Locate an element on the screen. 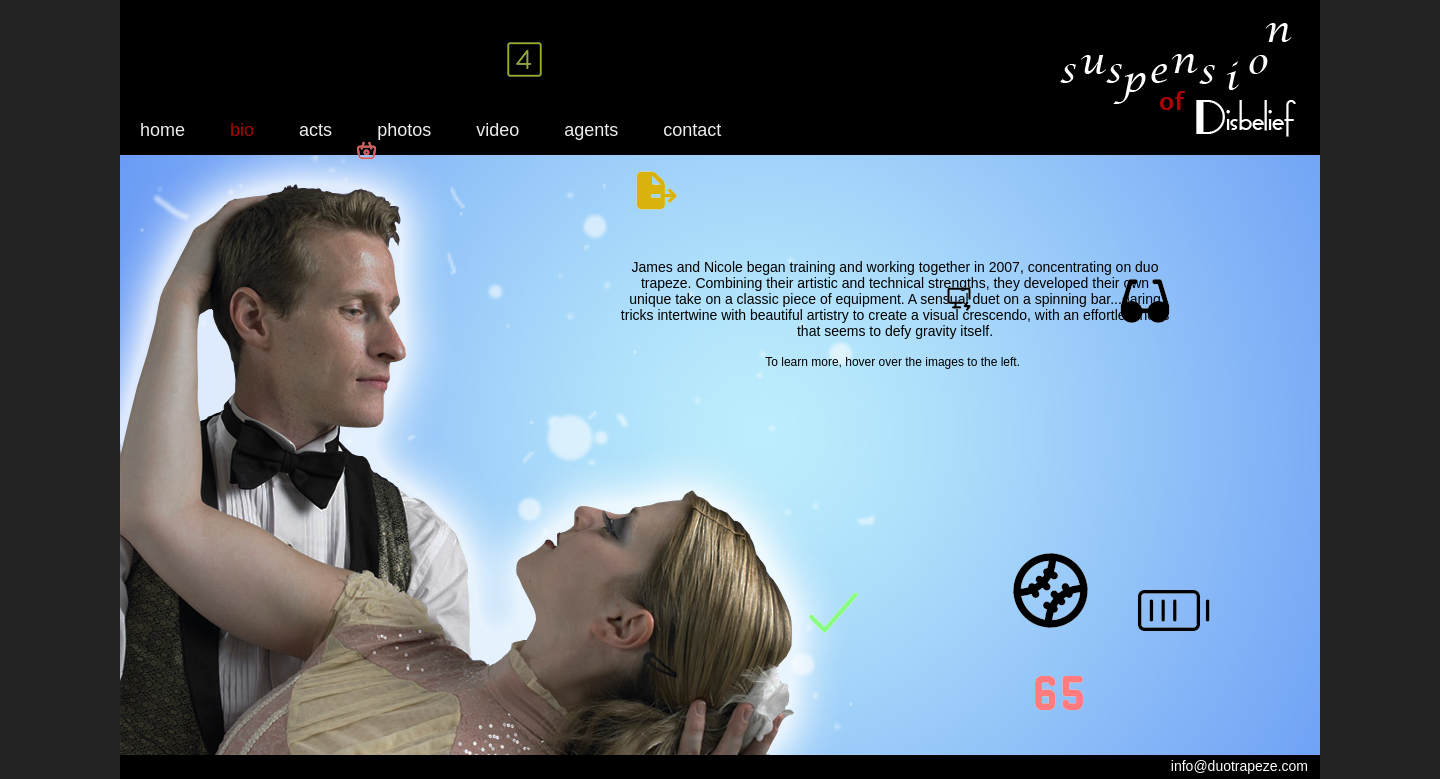  view your shopping basket is located at coordinates (366, 150).